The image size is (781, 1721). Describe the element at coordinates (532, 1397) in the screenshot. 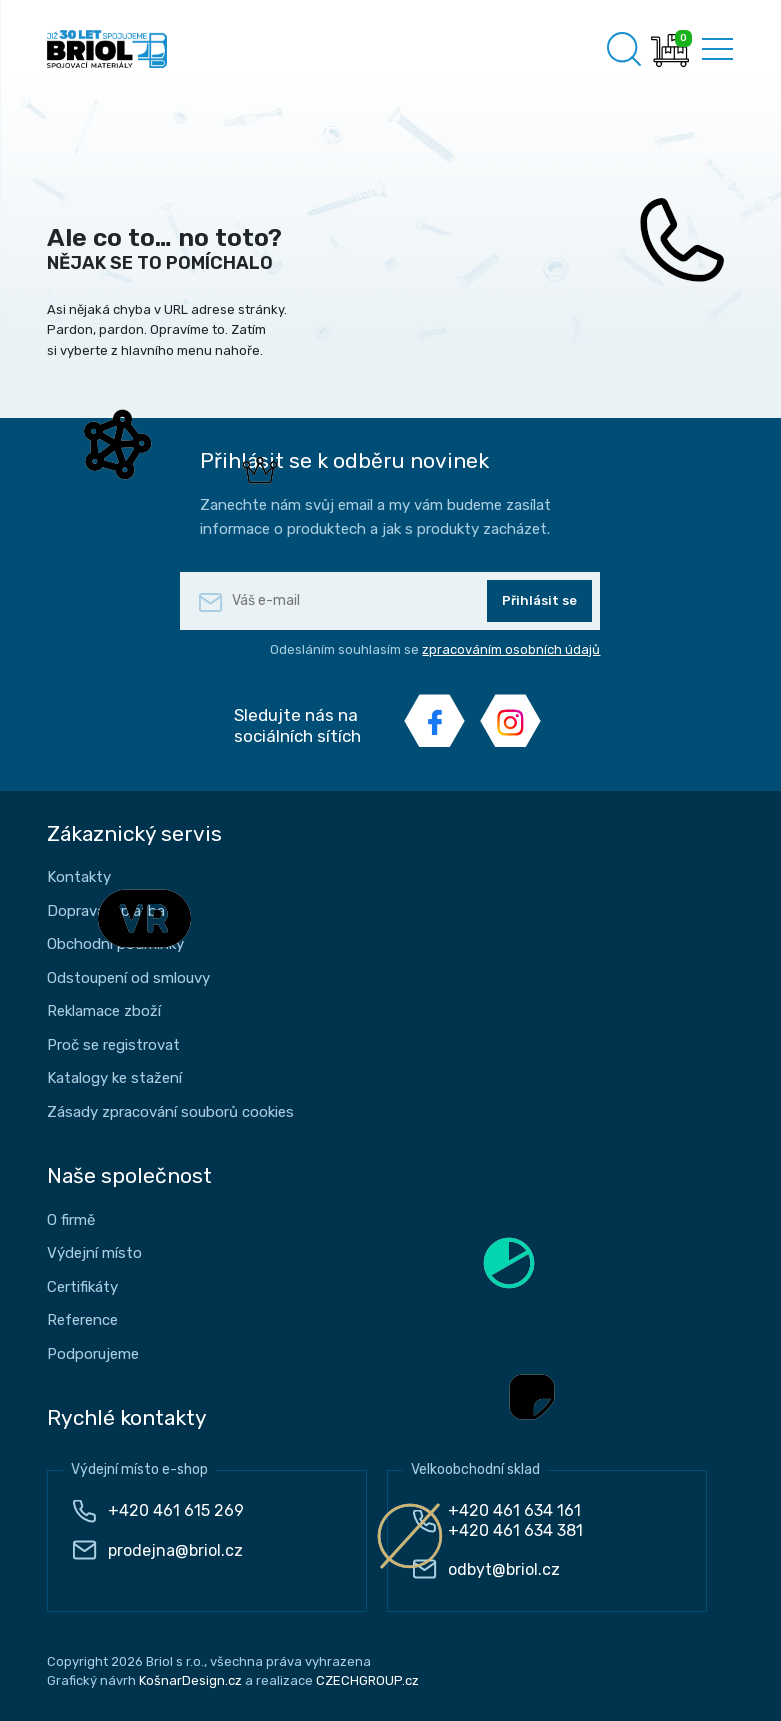

I see `add a sticker to your message` at that location.